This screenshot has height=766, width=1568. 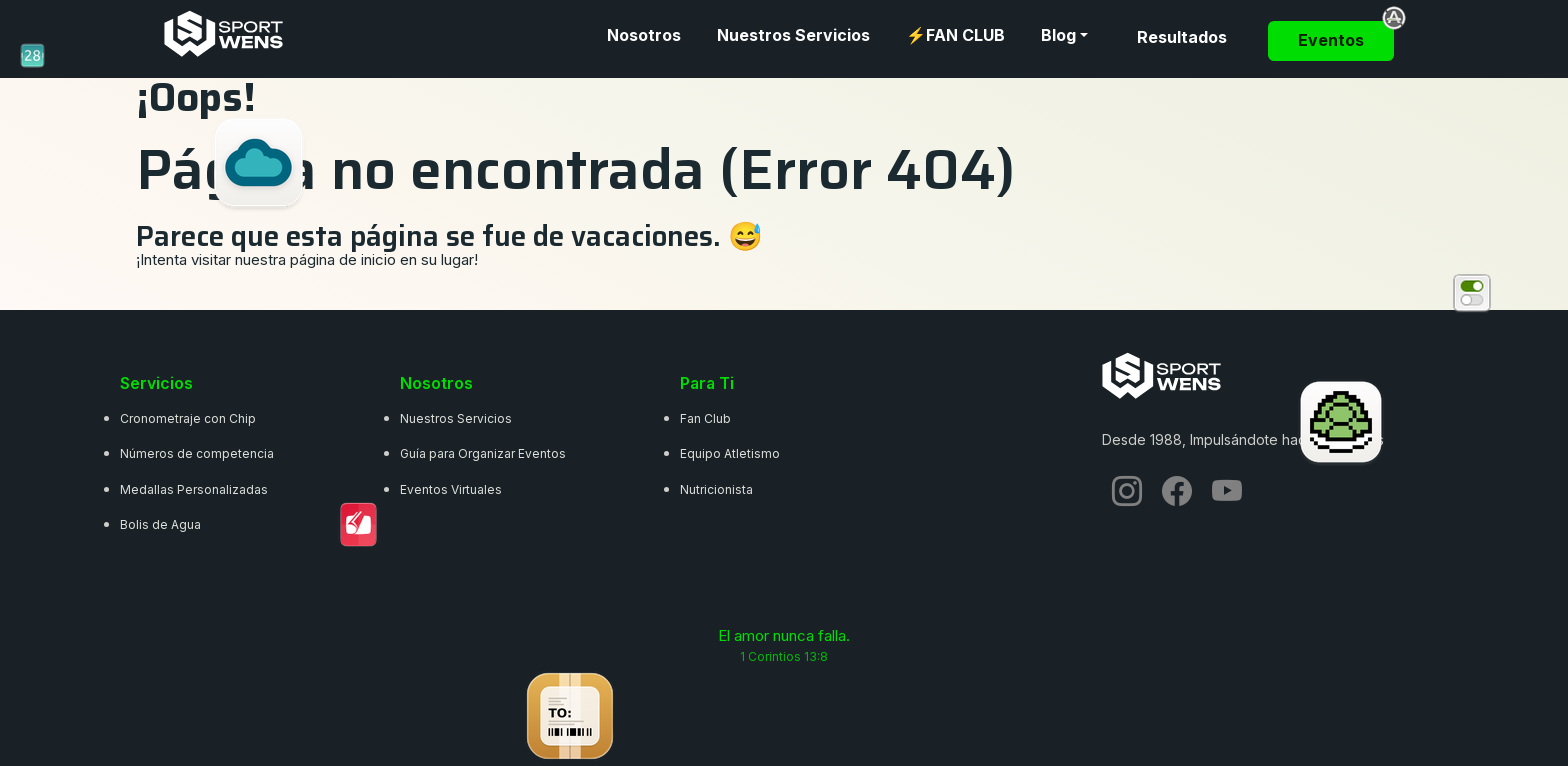 What do you see at coordinates (258, 162) in the screenshot?
I see `launch airvpn application` at bounding box center [258, 162].